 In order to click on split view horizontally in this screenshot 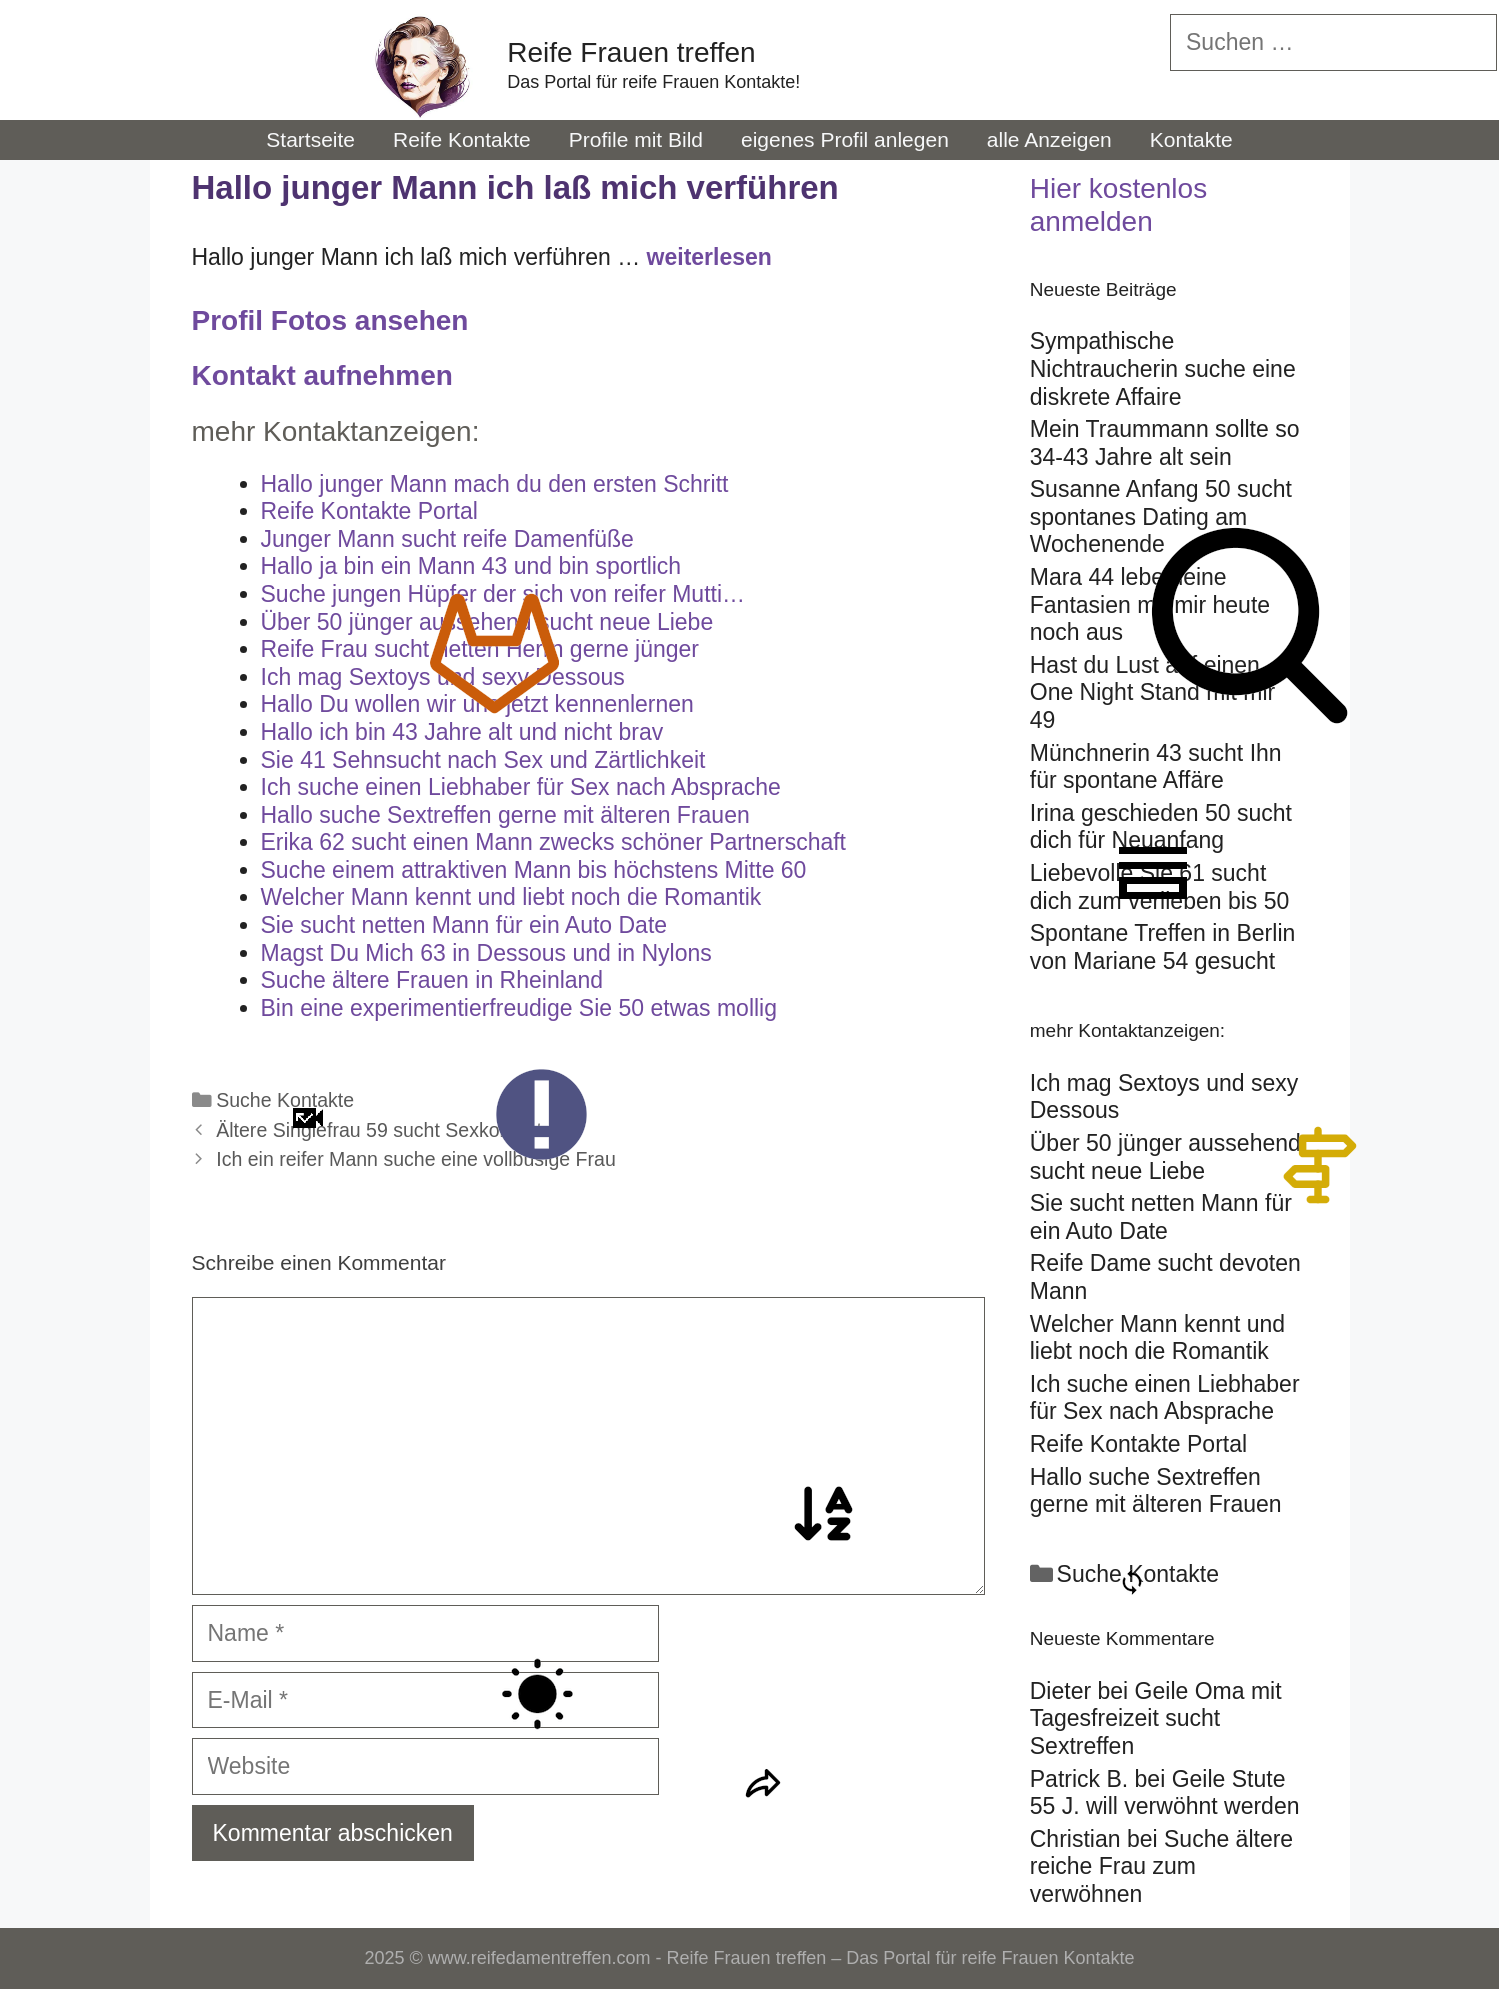, I will do `click(1153, 873)`.